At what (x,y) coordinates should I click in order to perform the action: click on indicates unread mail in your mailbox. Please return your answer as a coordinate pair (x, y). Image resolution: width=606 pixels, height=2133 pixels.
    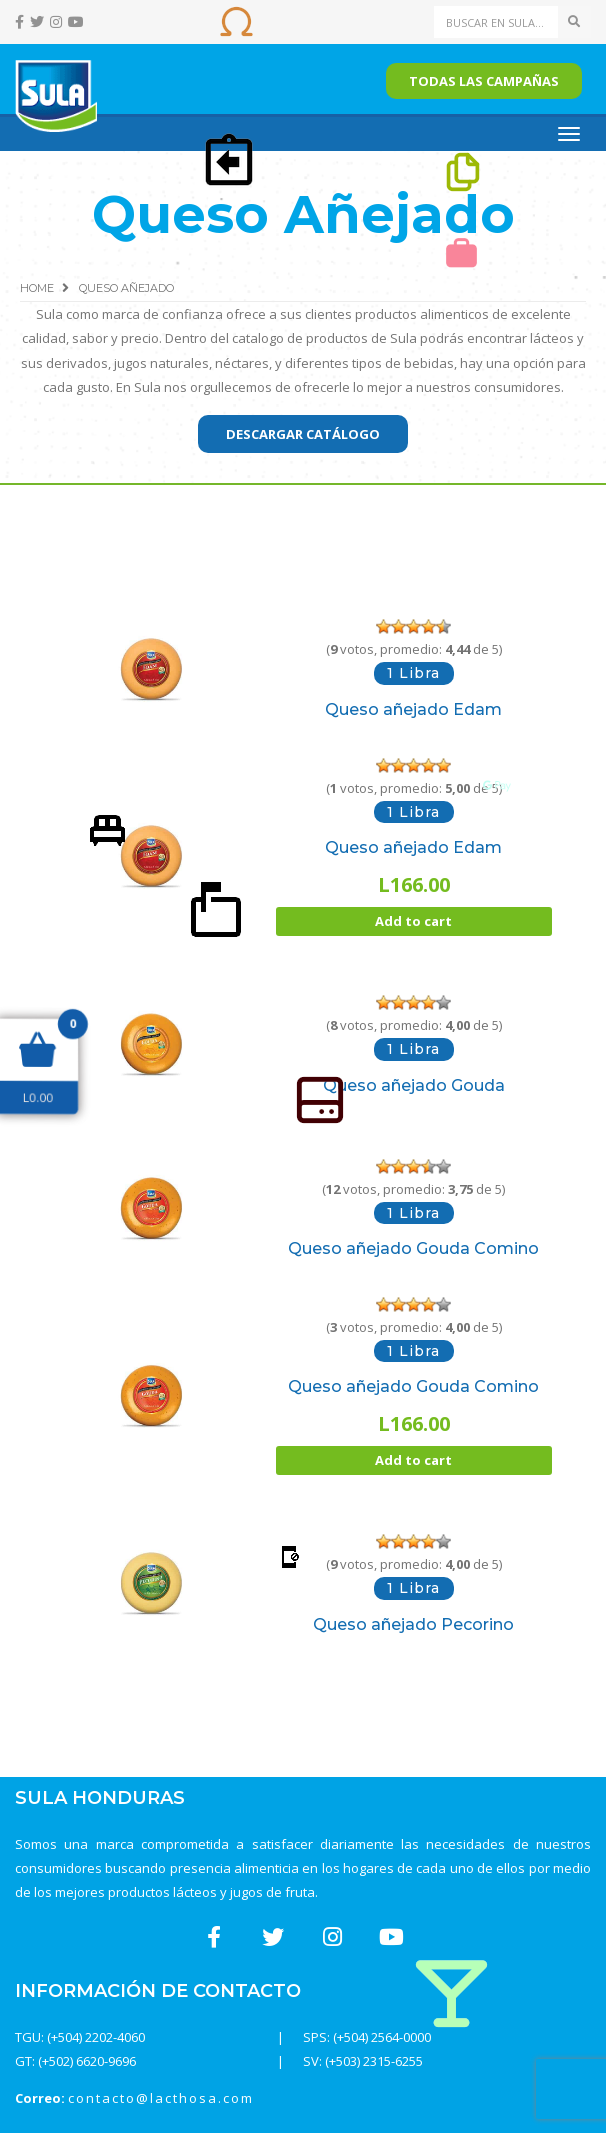
    Looking at the image, I should click on (216, 912).